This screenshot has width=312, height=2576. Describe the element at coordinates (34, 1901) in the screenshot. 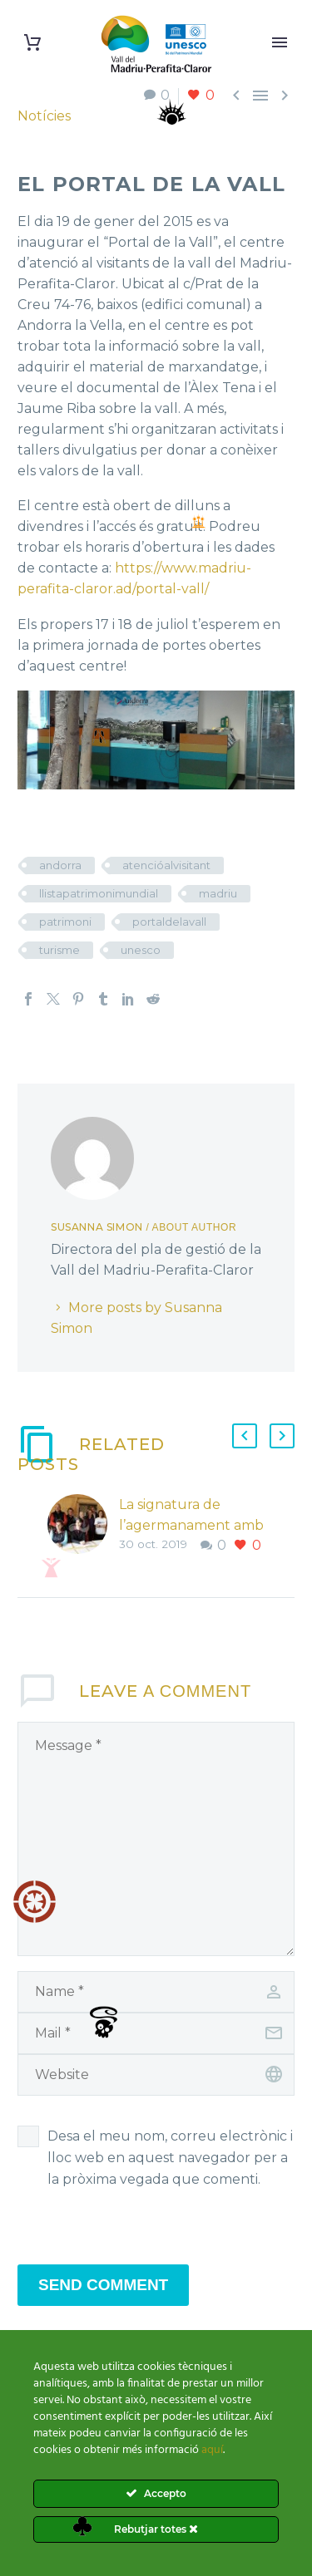

I see `aim or target an object in-game` at that location.